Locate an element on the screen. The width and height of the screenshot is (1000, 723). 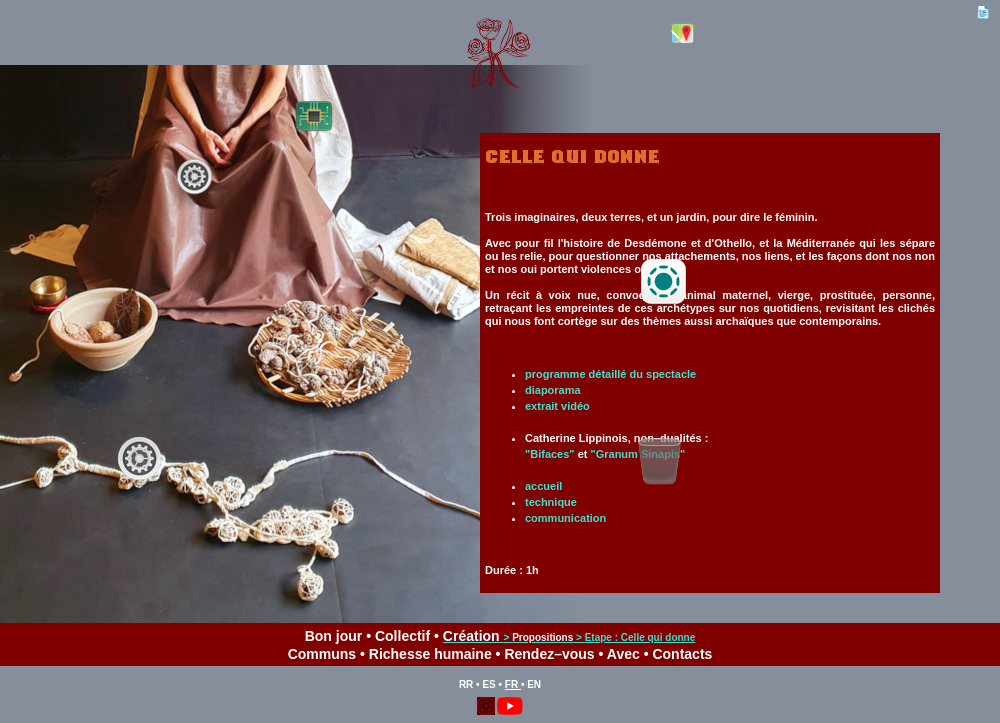
open the trash to view deleted items is located at coordinates (659, 460).